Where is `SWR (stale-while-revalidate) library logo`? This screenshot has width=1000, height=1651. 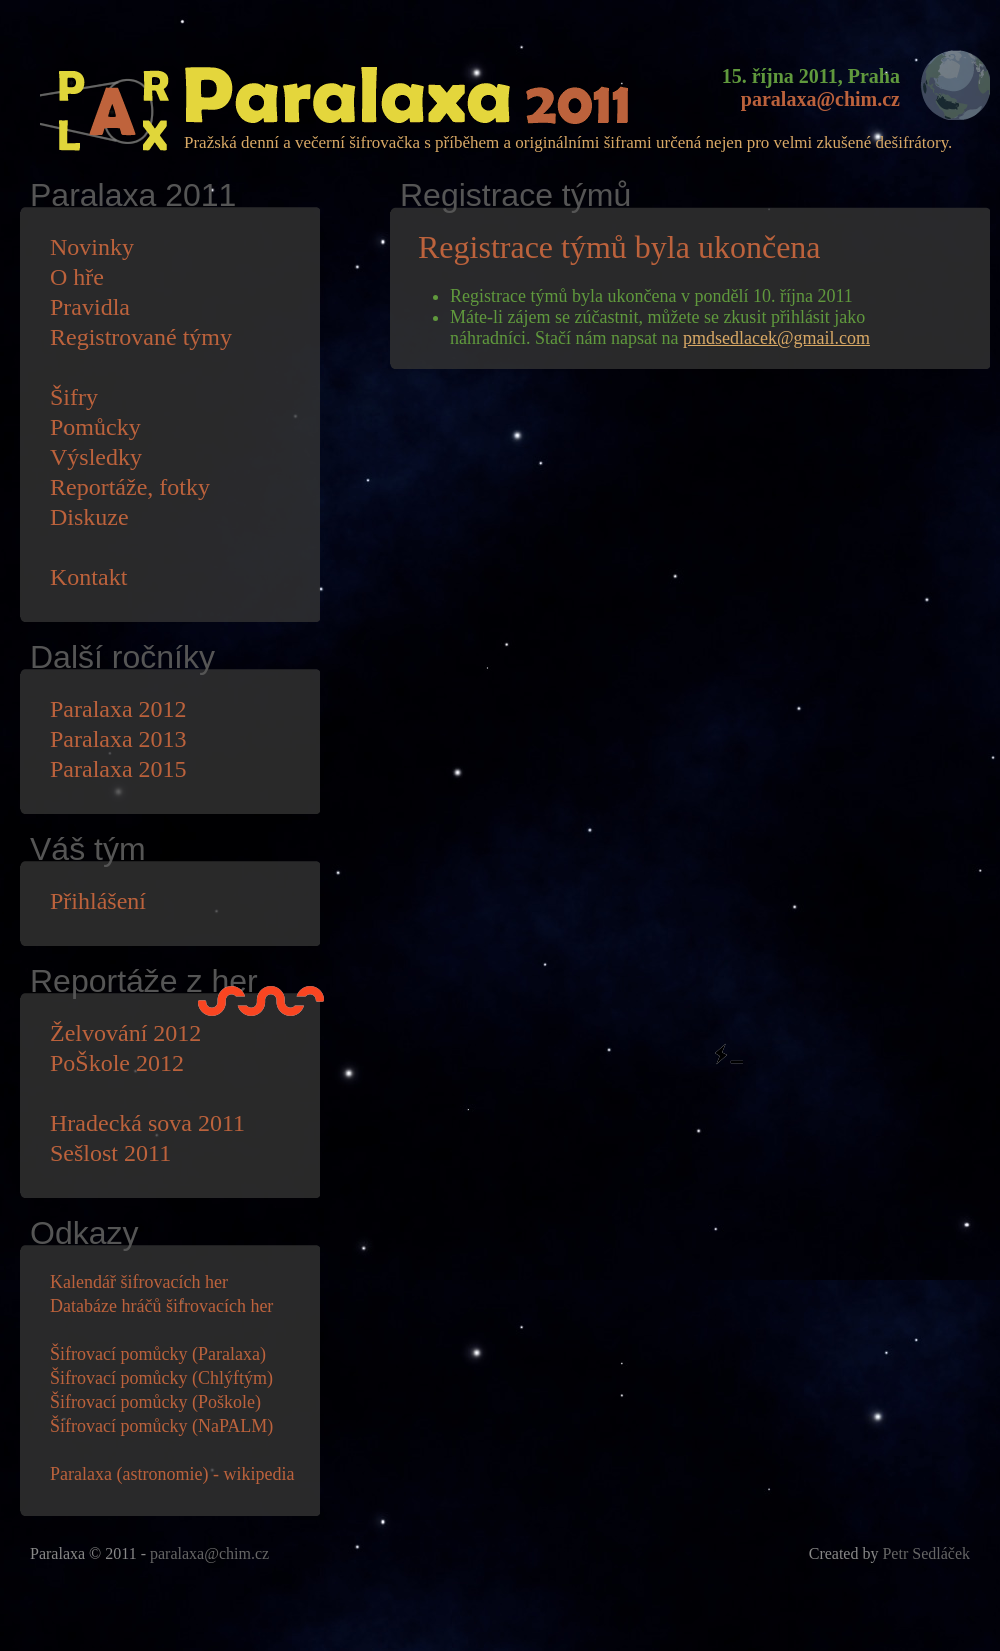
SWR (stale-while-revalidate) library logo is located at coordinates (261, 1001).